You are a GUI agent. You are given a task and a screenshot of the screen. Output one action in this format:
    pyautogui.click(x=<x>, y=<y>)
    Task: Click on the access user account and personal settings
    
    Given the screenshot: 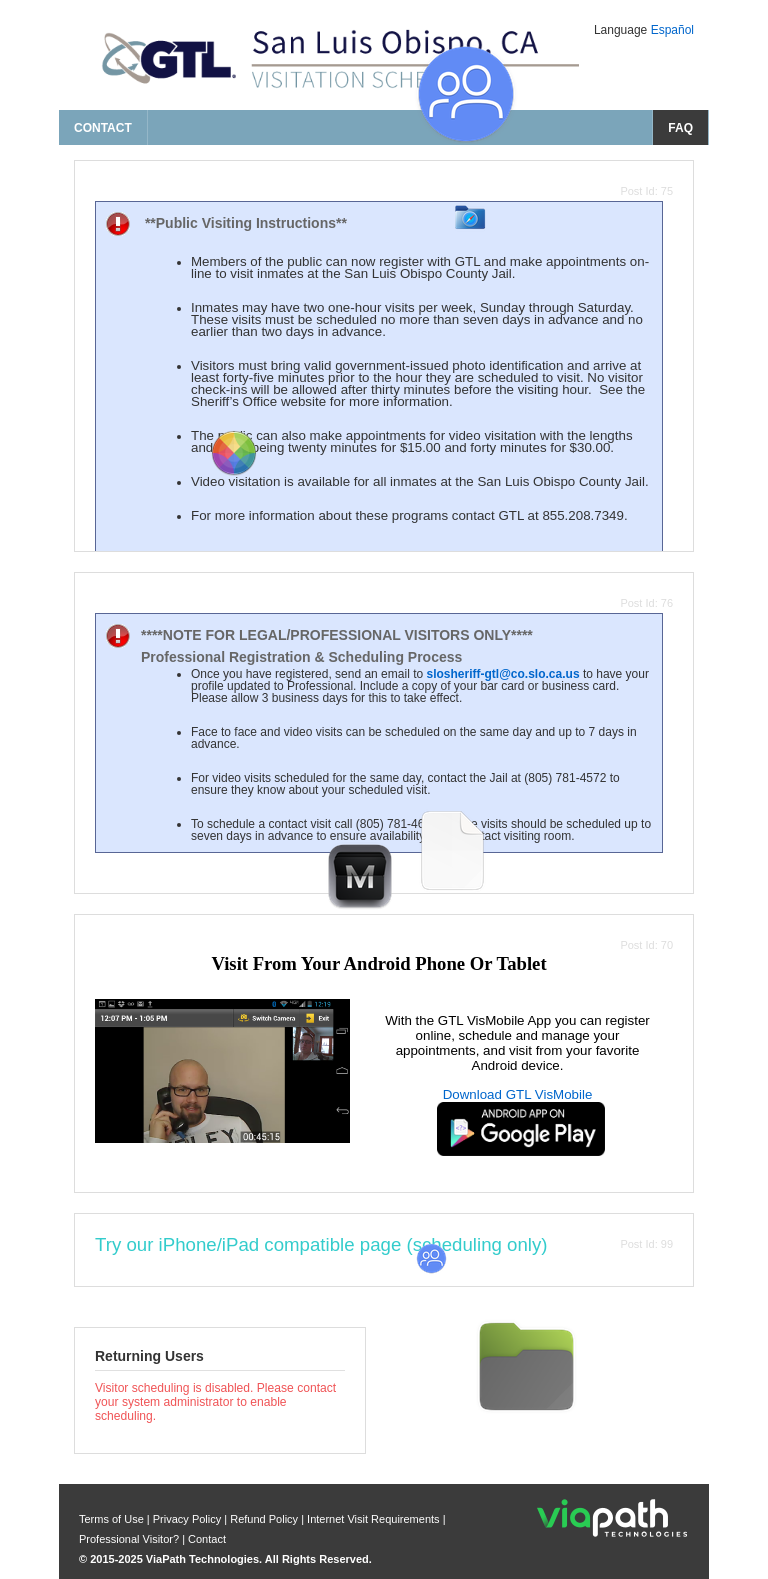 What is the action you would take?
    pyautogui.click(x=466, y=94)
    